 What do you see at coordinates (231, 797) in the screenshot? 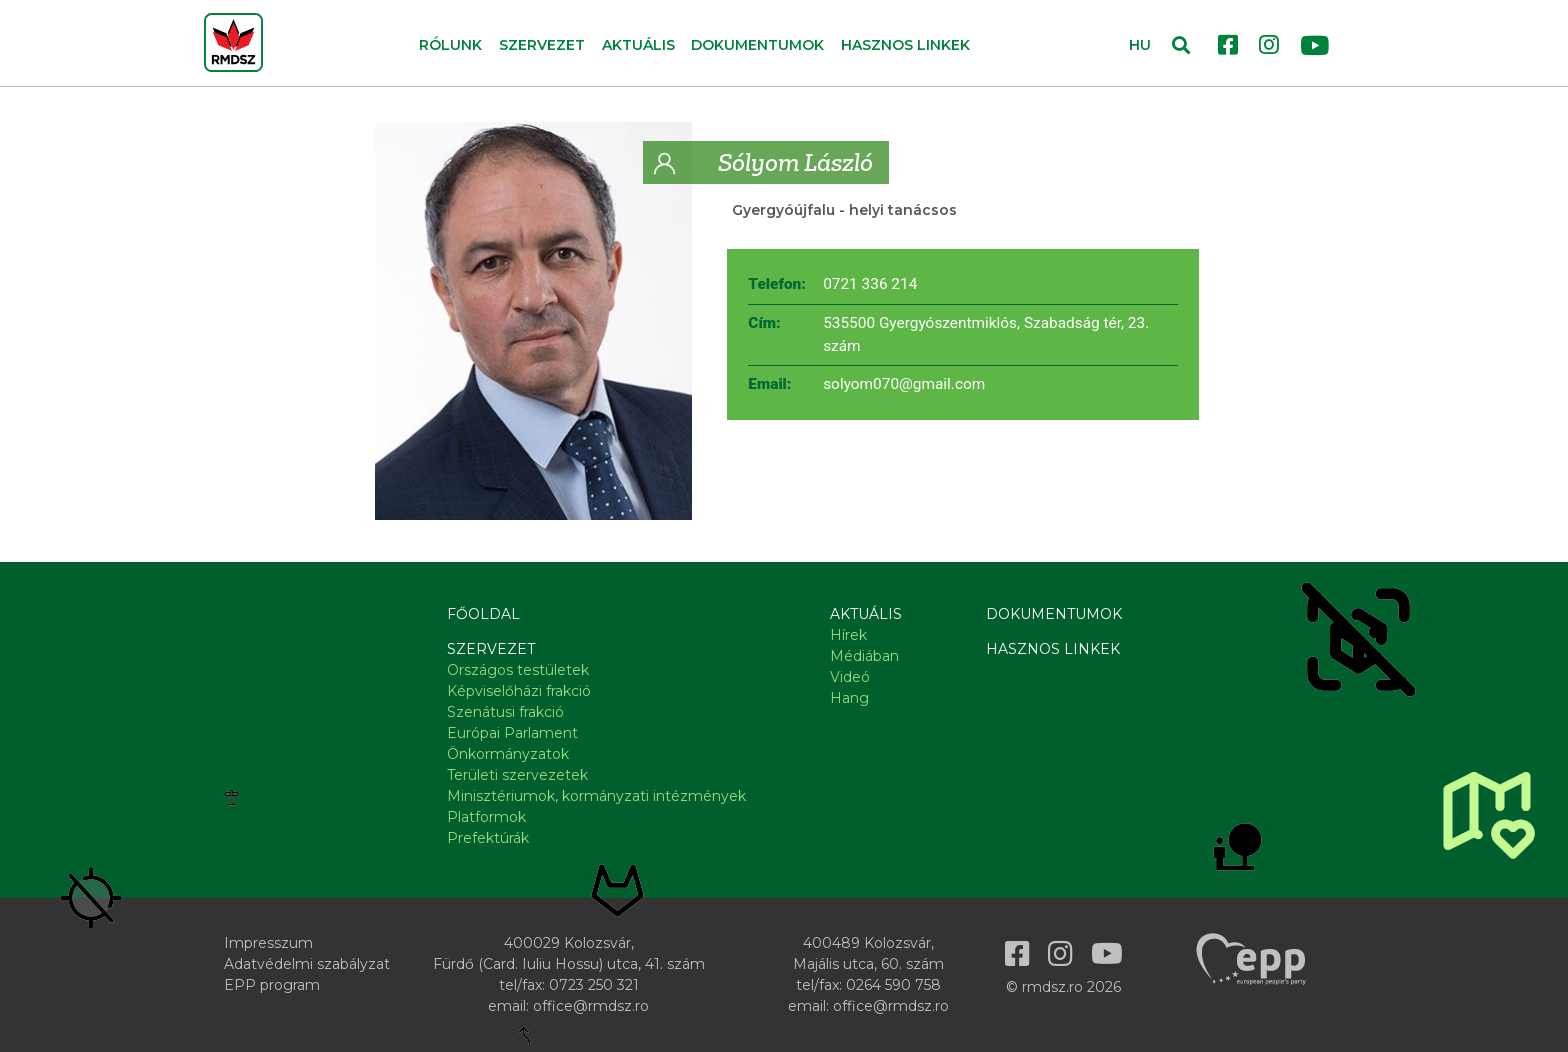
I see `access navigation or directions` at bounding box center [231, 797].